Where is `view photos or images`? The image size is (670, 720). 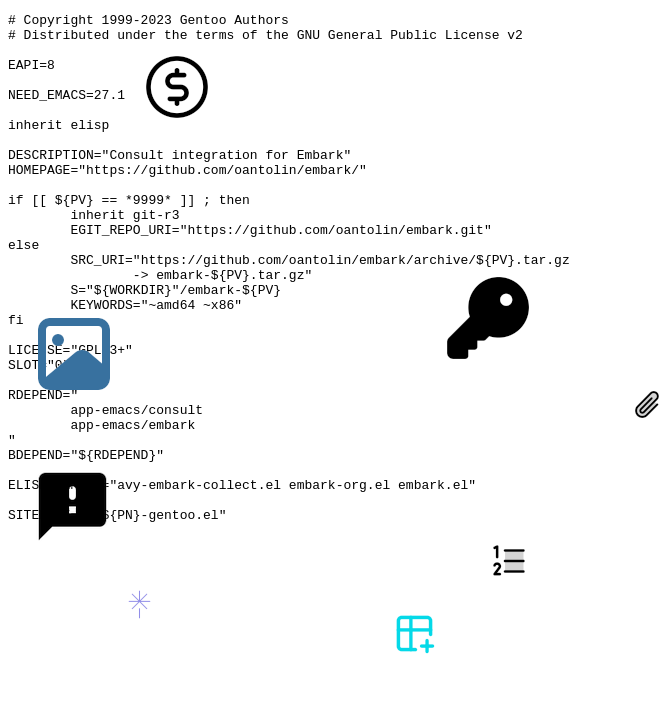 view photos or images is located at coordinates (74, 354).